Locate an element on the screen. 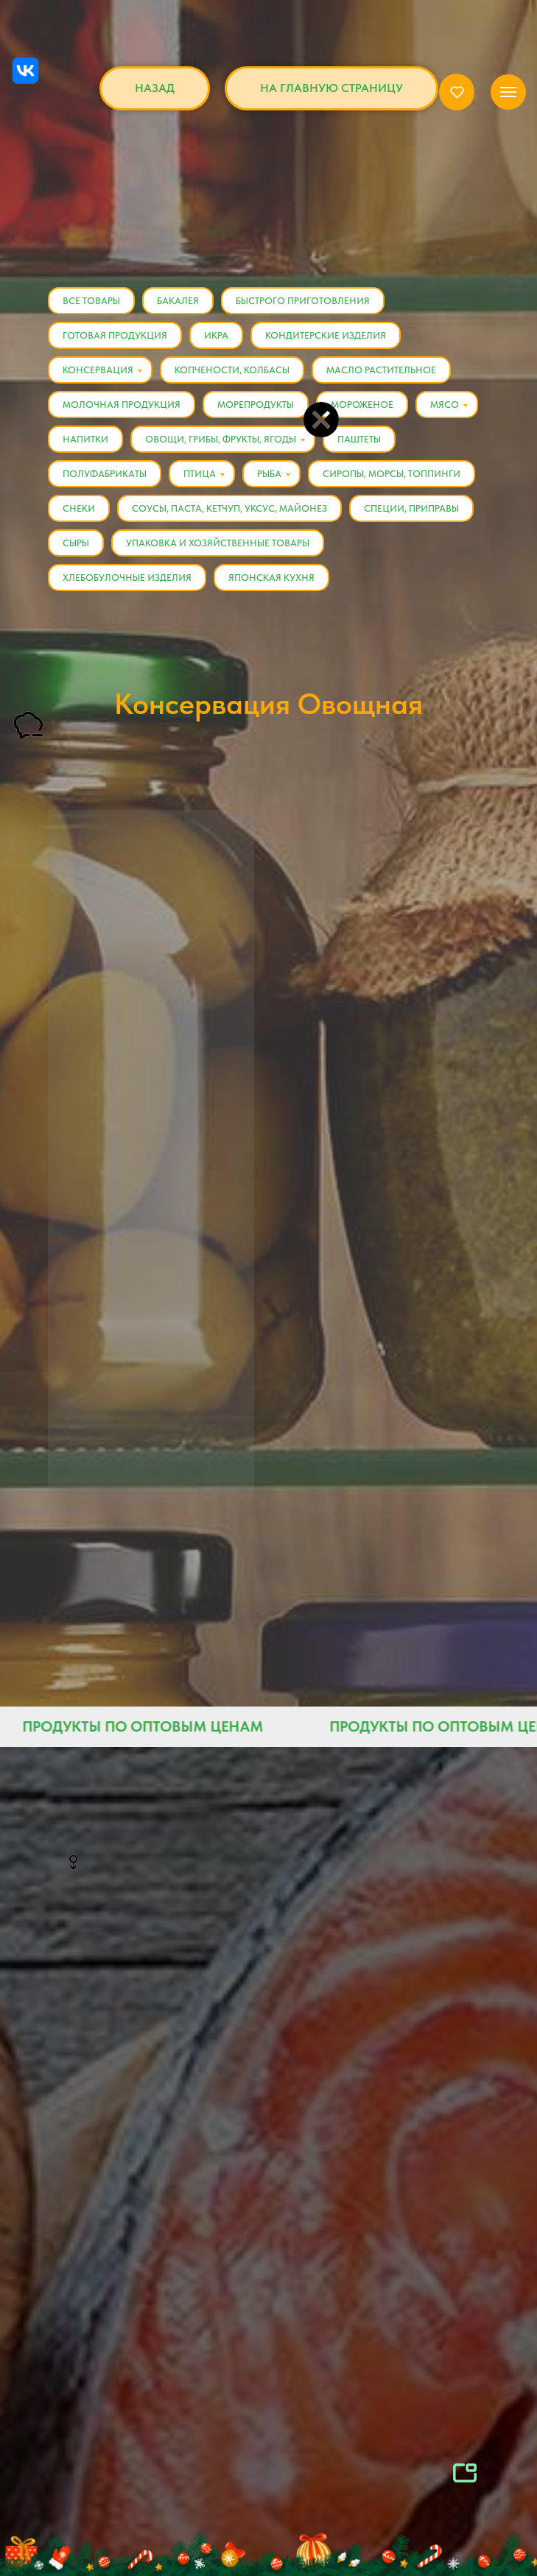 This screenshot has height=2576, width=537. remove a message or conversation is located at coordinates (27, 725).